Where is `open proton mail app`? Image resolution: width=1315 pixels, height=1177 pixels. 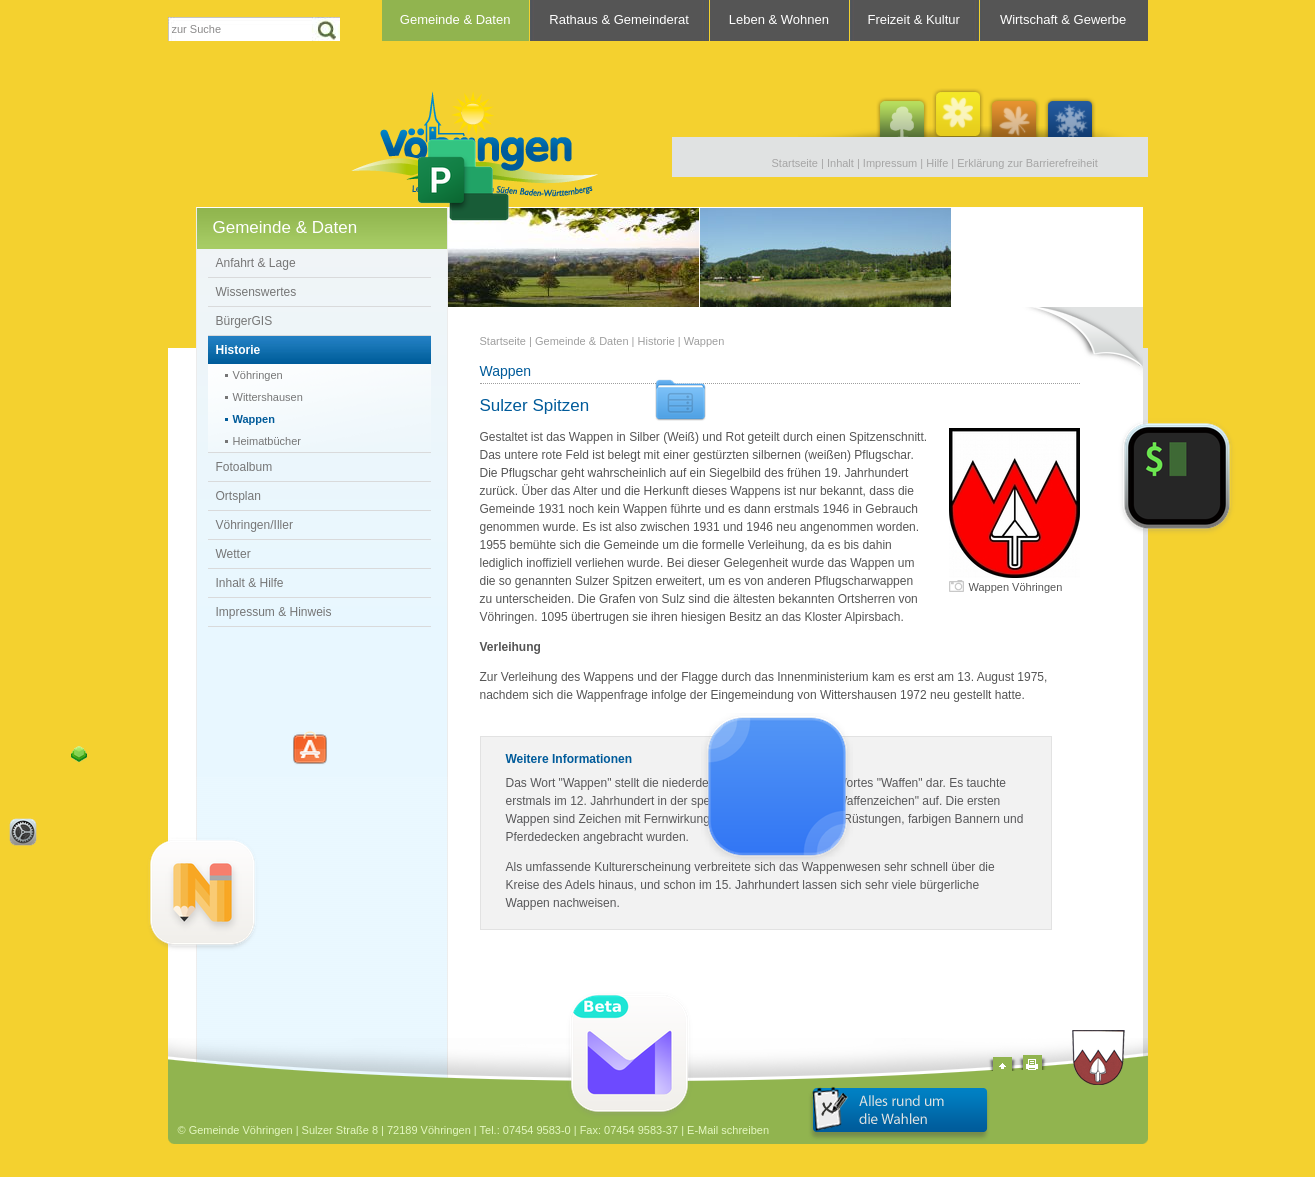
open proton mail app is located at coordinates (629, 1053).